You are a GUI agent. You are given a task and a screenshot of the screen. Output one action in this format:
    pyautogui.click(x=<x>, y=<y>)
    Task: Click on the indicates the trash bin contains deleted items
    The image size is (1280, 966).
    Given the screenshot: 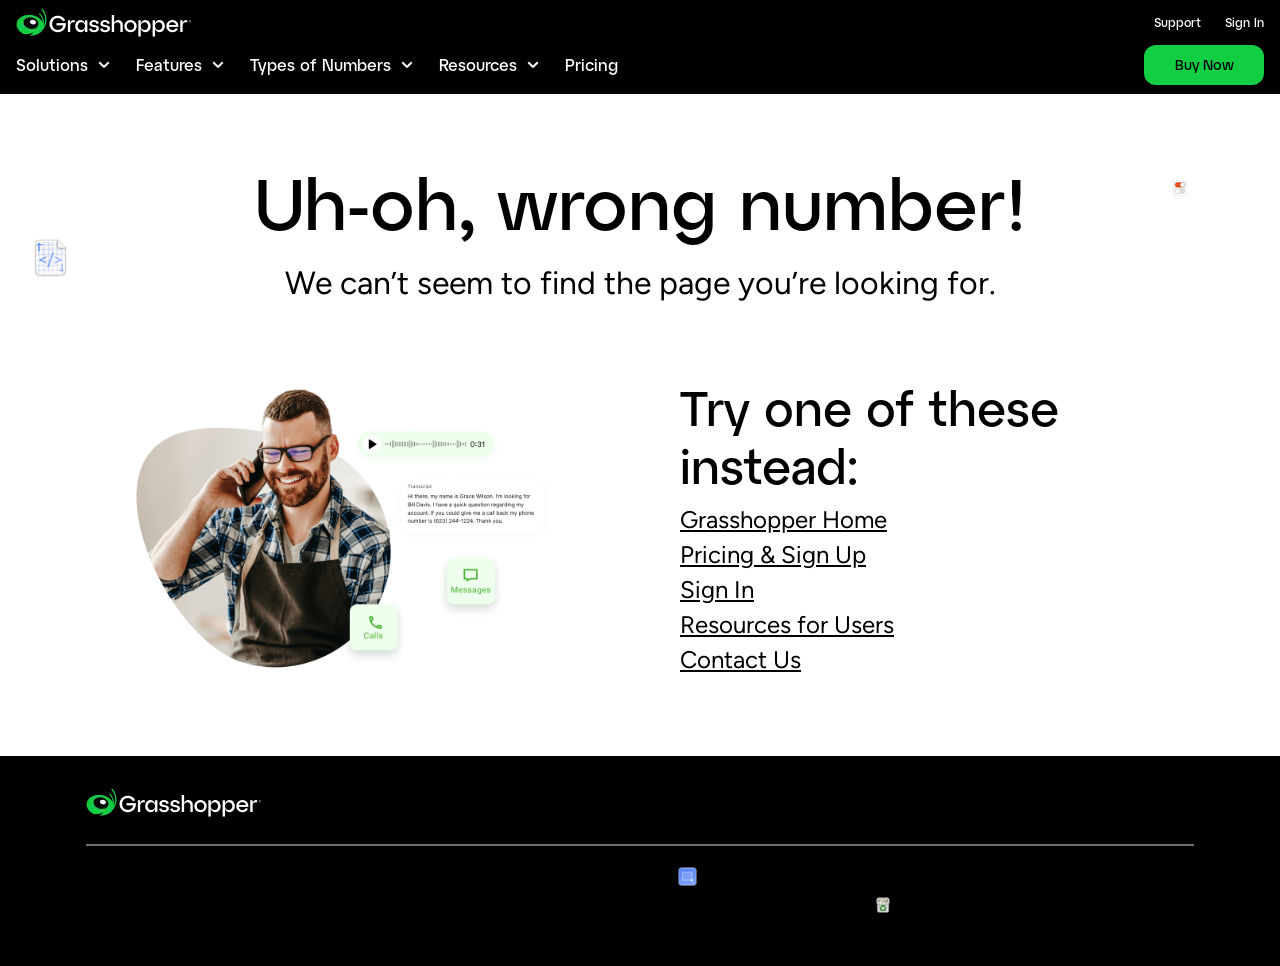 What is the action you would take?
    pyautogui.click(x=883, y=905)
    